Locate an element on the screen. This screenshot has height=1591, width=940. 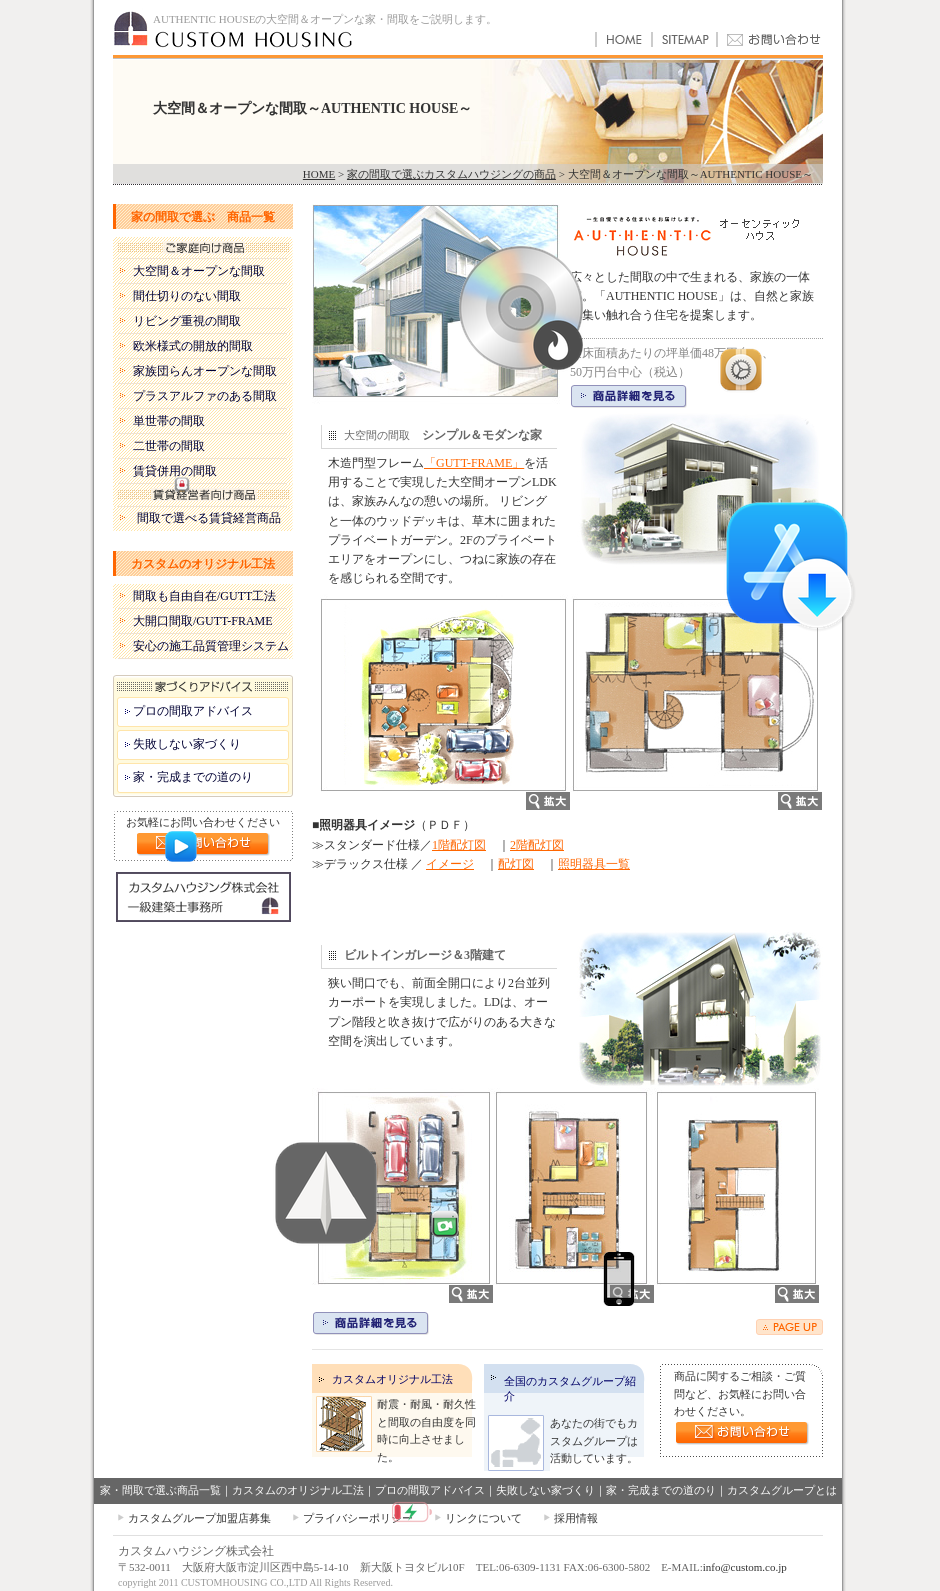
open green recorder app for screen recording is located at coordinates (445, 1224).